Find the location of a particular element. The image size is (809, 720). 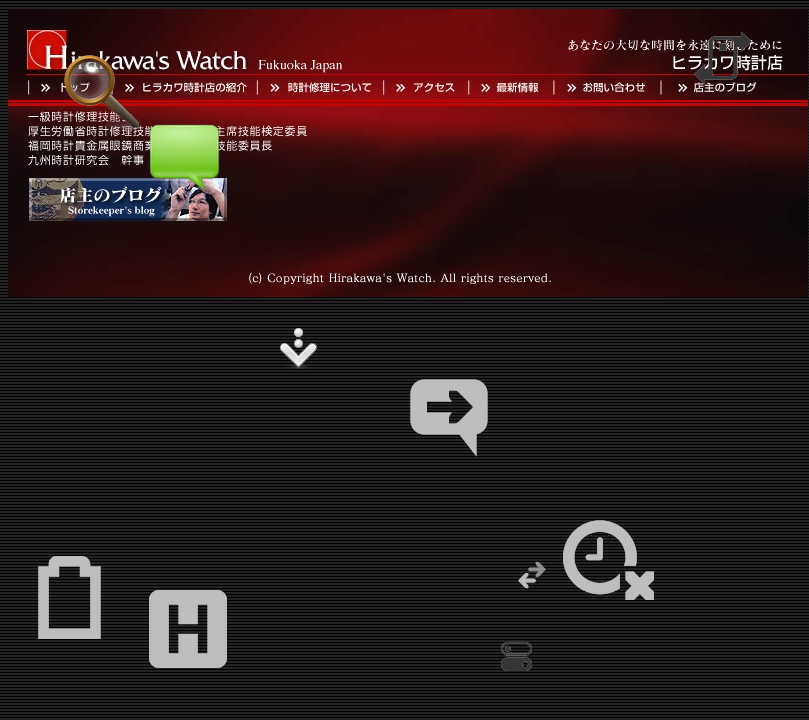

indicates network data being received is located at coordinates (532, 575).